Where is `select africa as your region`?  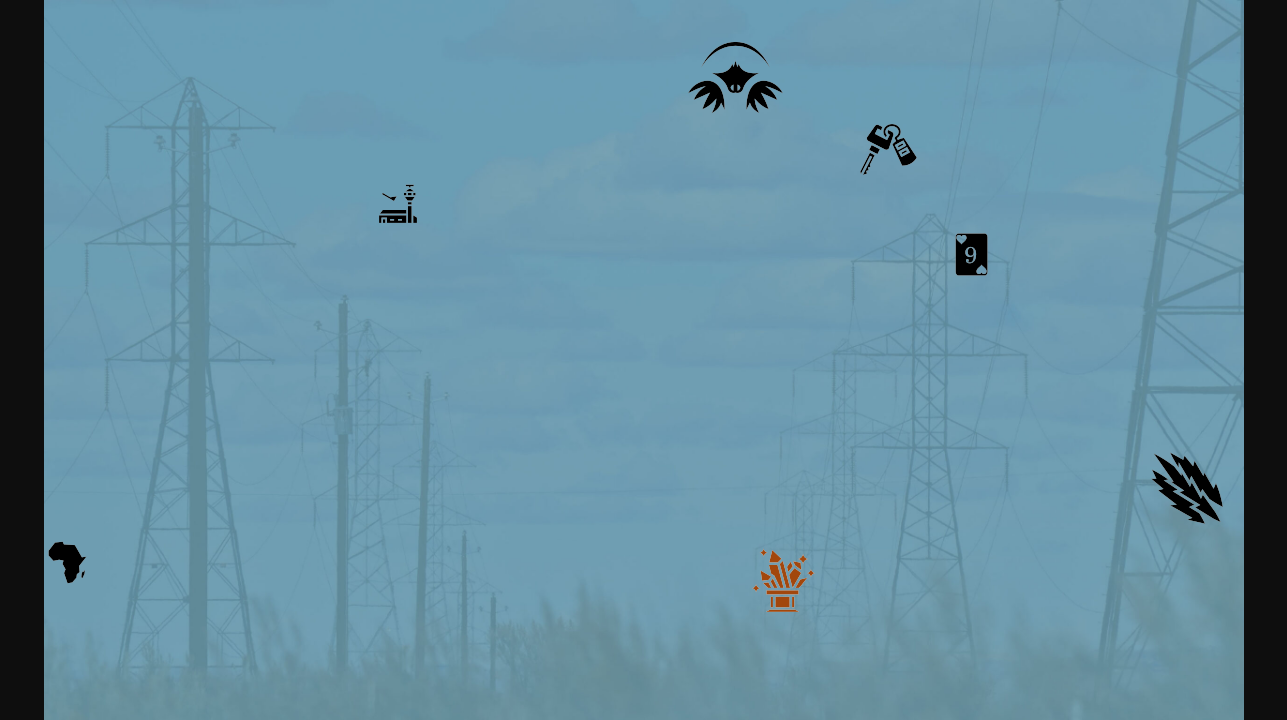
select africa as your region is located at coordinates (67, 562).